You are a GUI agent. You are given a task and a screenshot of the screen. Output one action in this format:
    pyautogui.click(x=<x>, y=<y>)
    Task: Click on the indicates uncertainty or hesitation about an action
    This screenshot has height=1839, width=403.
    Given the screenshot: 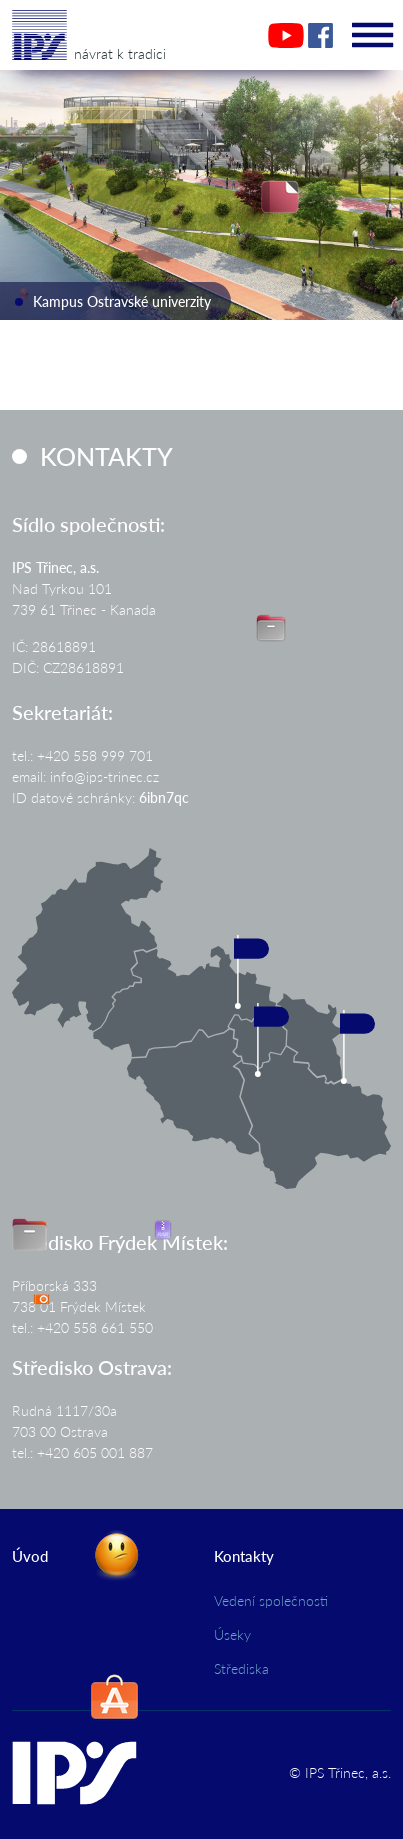 What is the action you would take?
    pyautogui.click(x=117, y=1557)
    